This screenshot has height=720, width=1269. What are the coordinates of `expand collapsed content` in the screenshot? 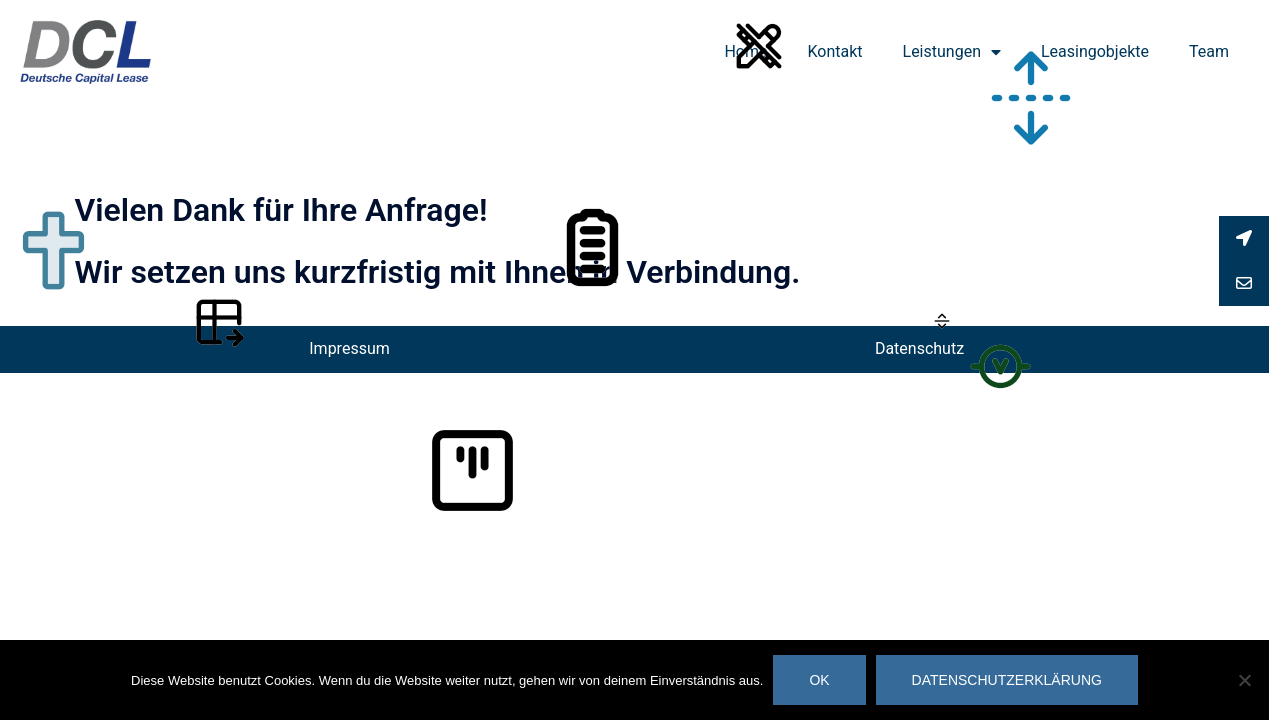 It's located at (1031, 98).